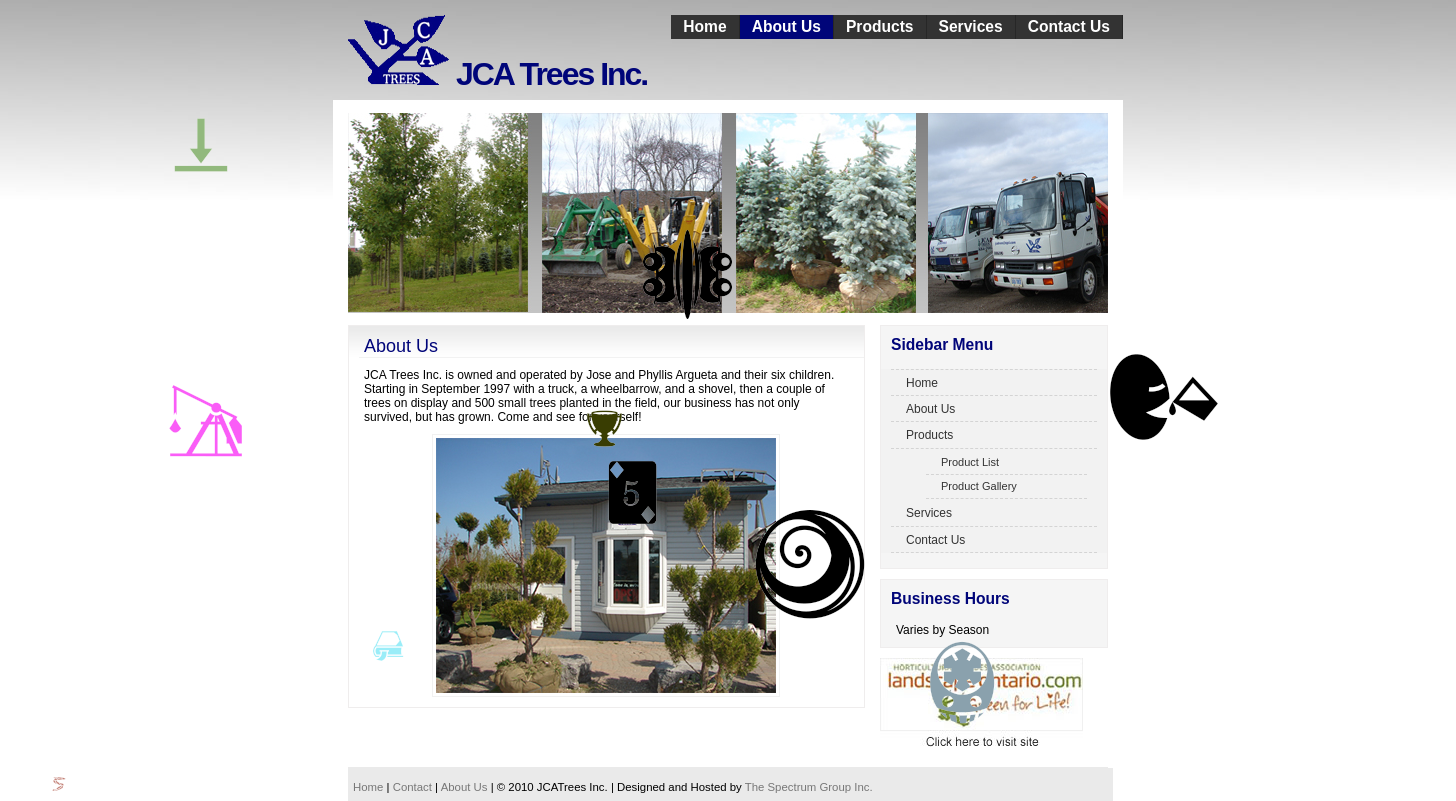  What do you see at coordinates (388, 646) in the screenshot?
I see `save this item for later` at bounding box center [388, 646].